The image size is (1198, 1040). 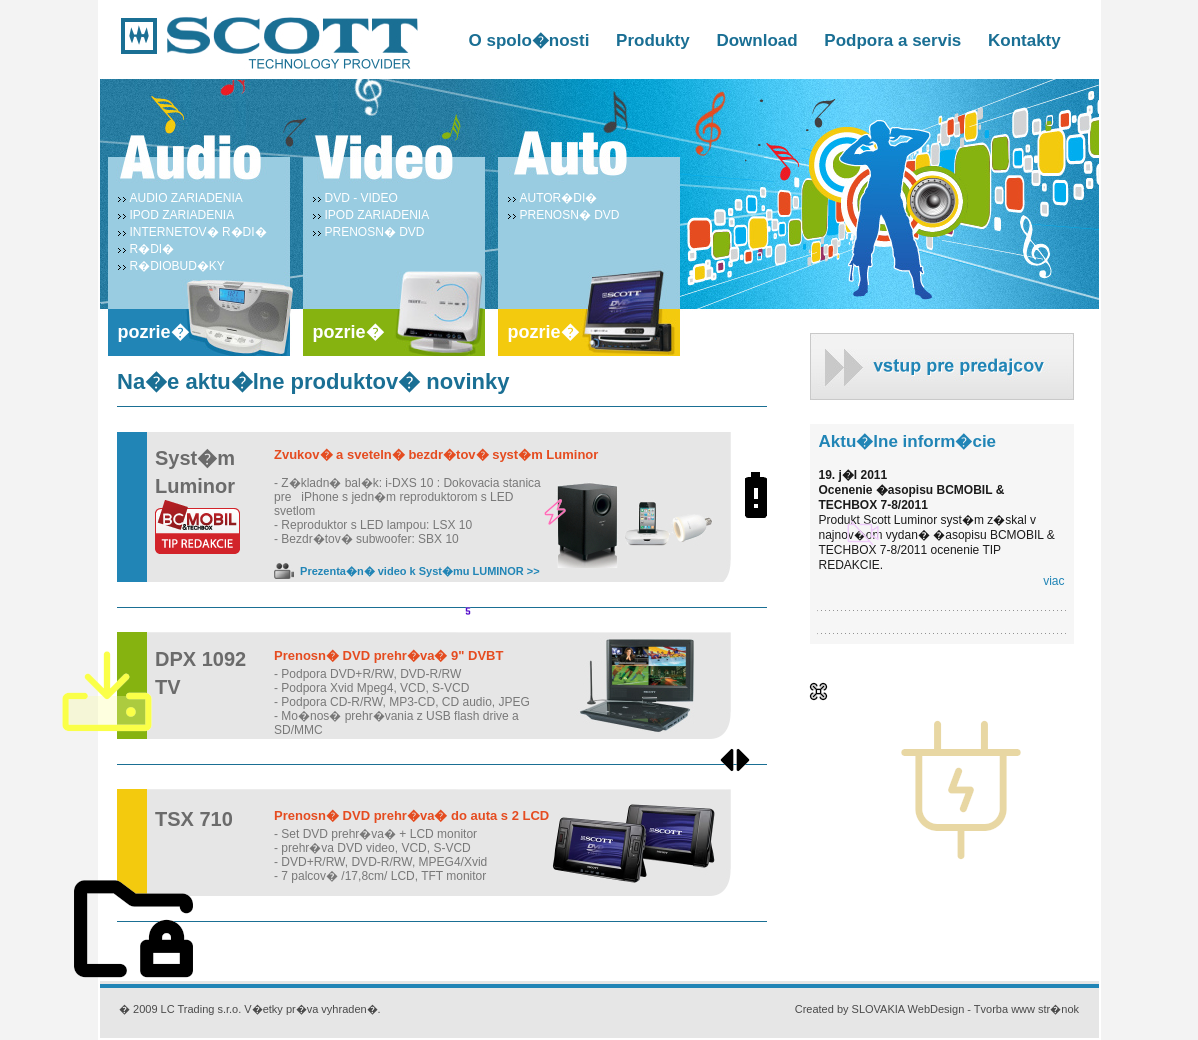 I want to click on access drone controls, so click(x=818, y=691).